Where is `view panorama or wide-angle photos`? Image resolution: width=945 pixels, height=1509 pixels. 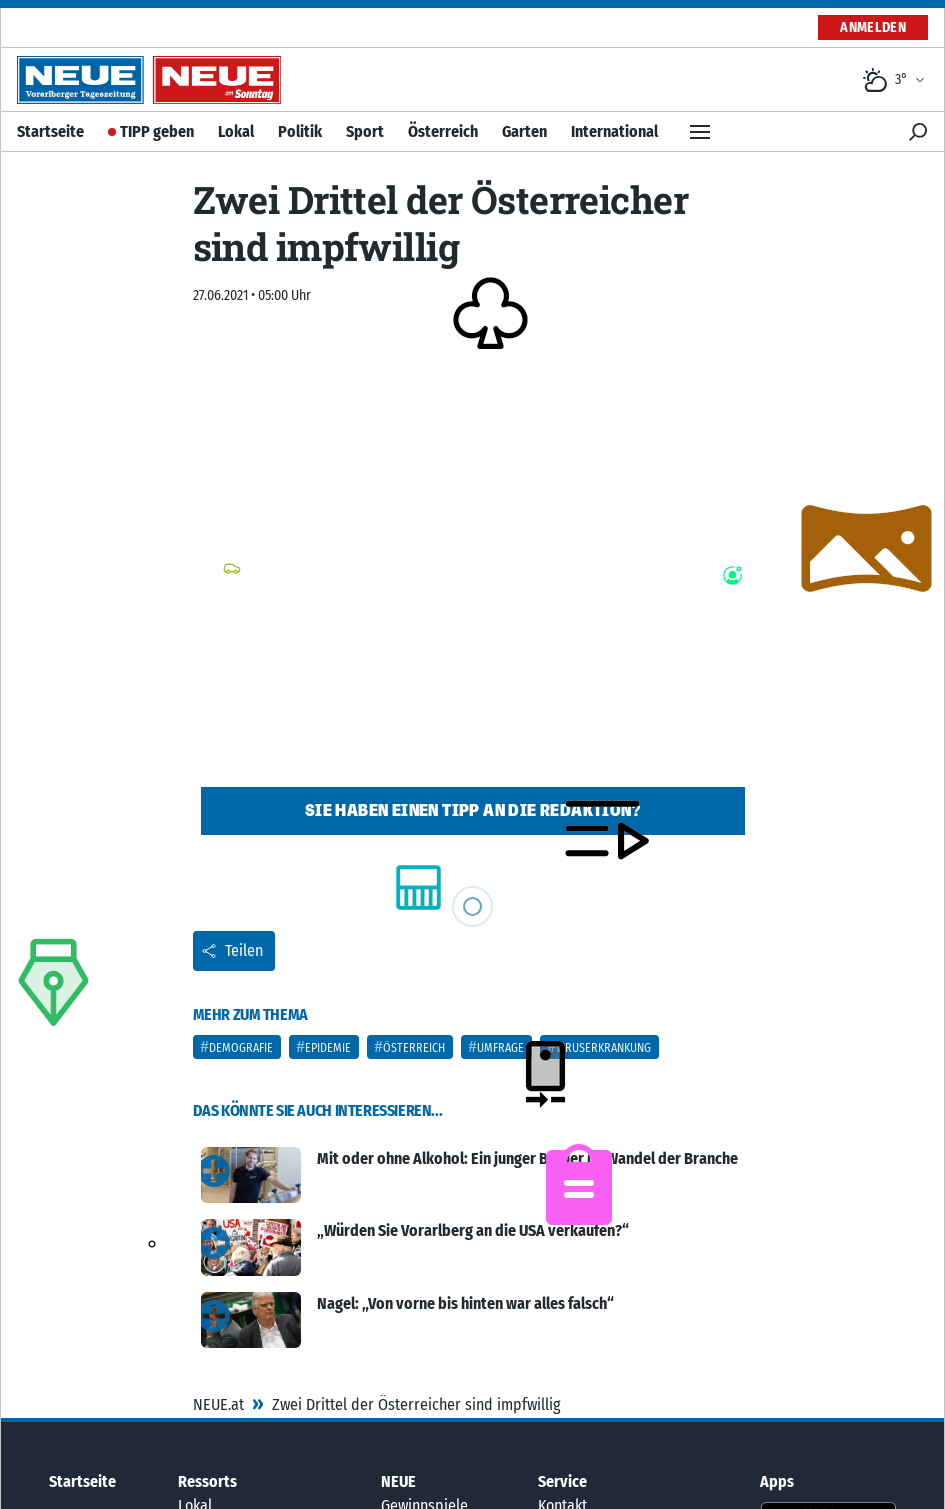 view panorama or wide-angle photos is located at coordinates (866, 548).